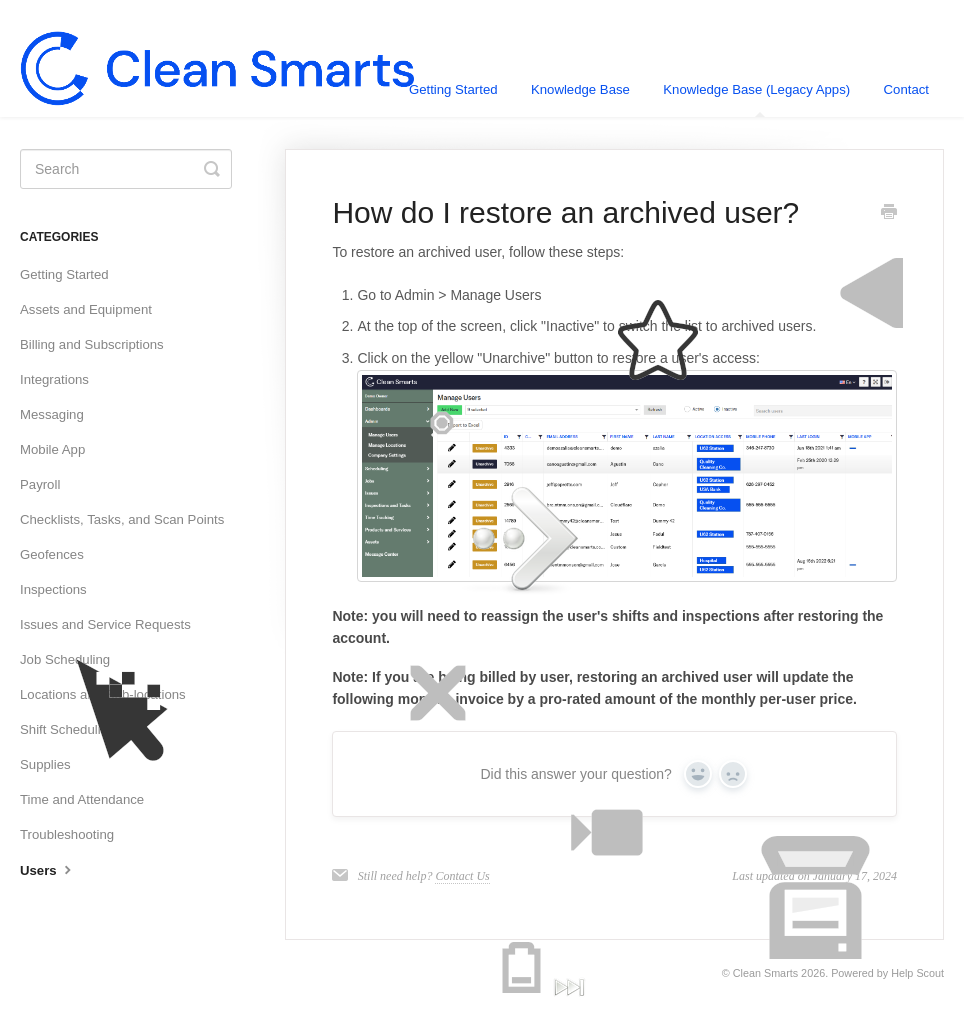  I want to click on close the current window, so click(438, 693).